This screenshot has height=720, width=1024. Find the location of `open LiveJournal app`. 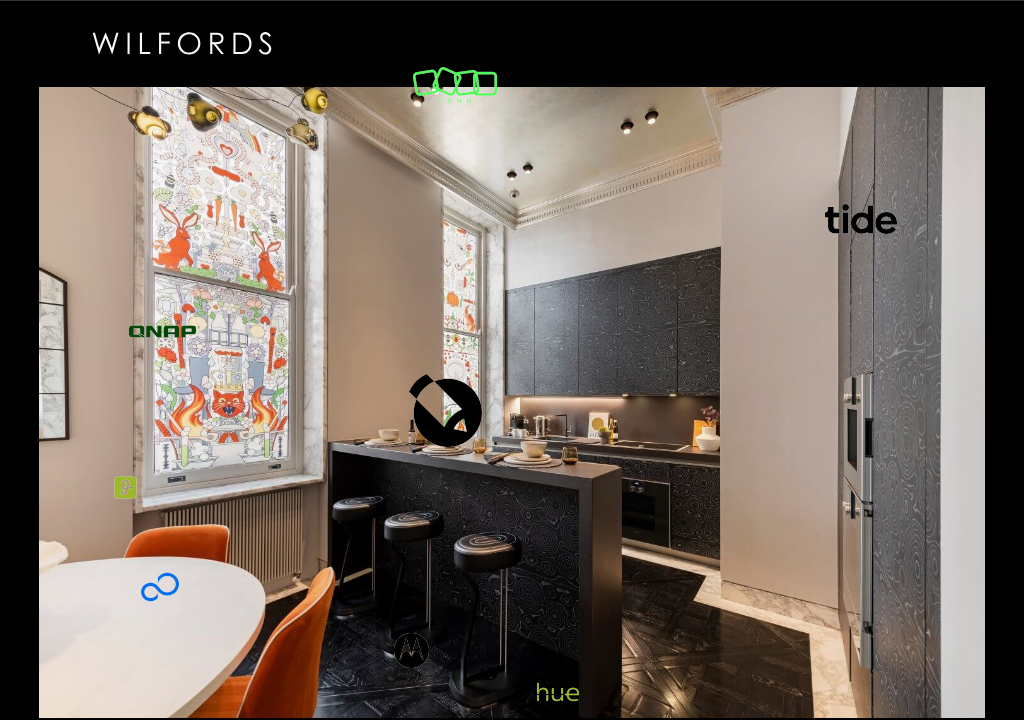

open LiveJournal app is located at coordinates (445, 410).